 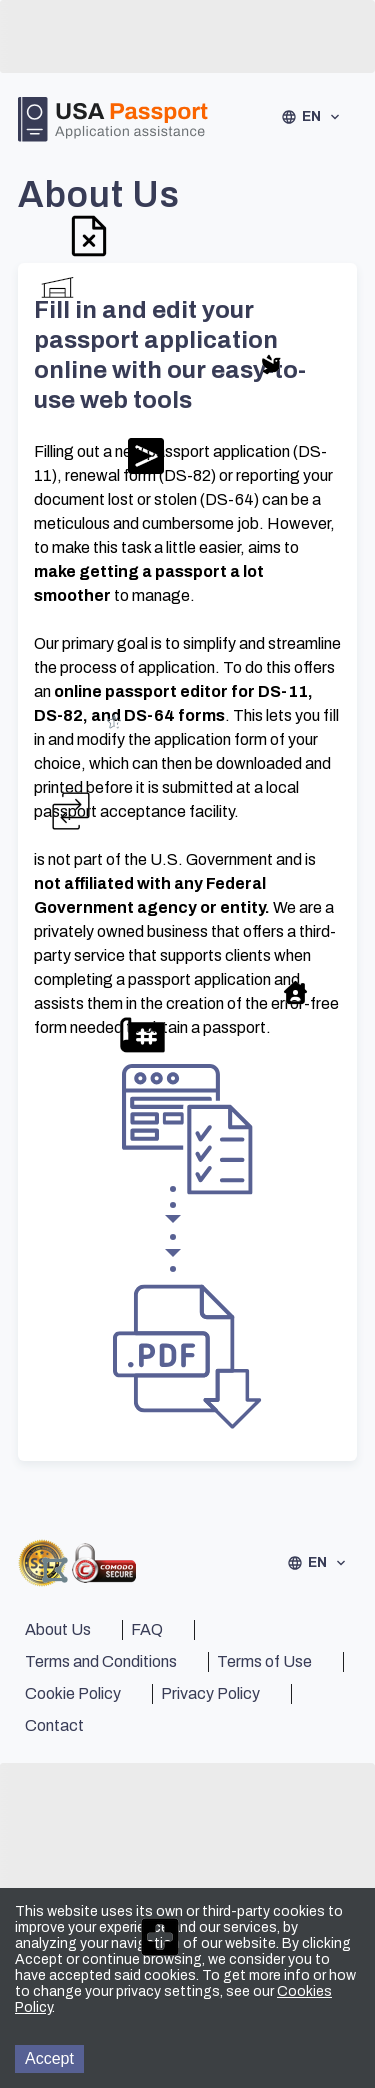 I want to click on view project blueprints or technical documents, so click(x=142, y=1036).